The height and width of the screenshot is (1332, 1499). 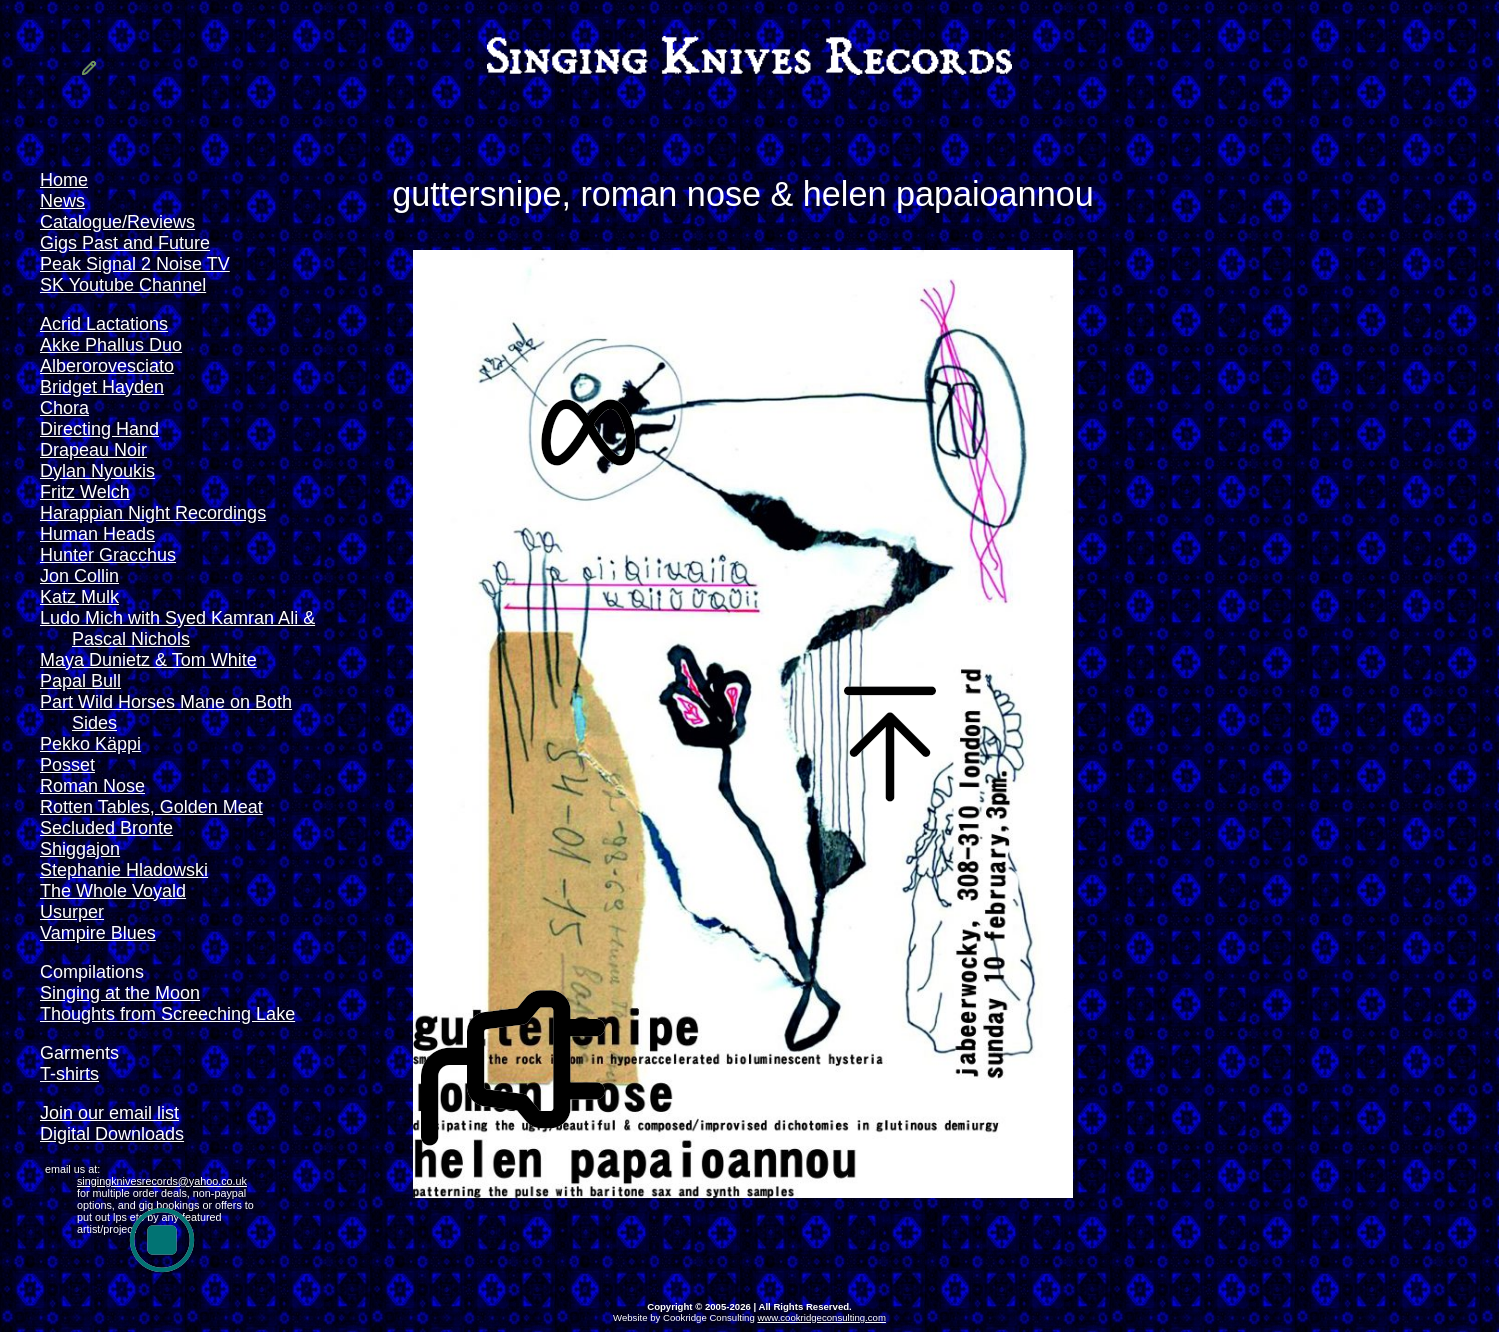 What do you see at coordinates (513, 1065) in the screenshot?
I see `connect to a power source or external device` at bounding box center [513, 1065].